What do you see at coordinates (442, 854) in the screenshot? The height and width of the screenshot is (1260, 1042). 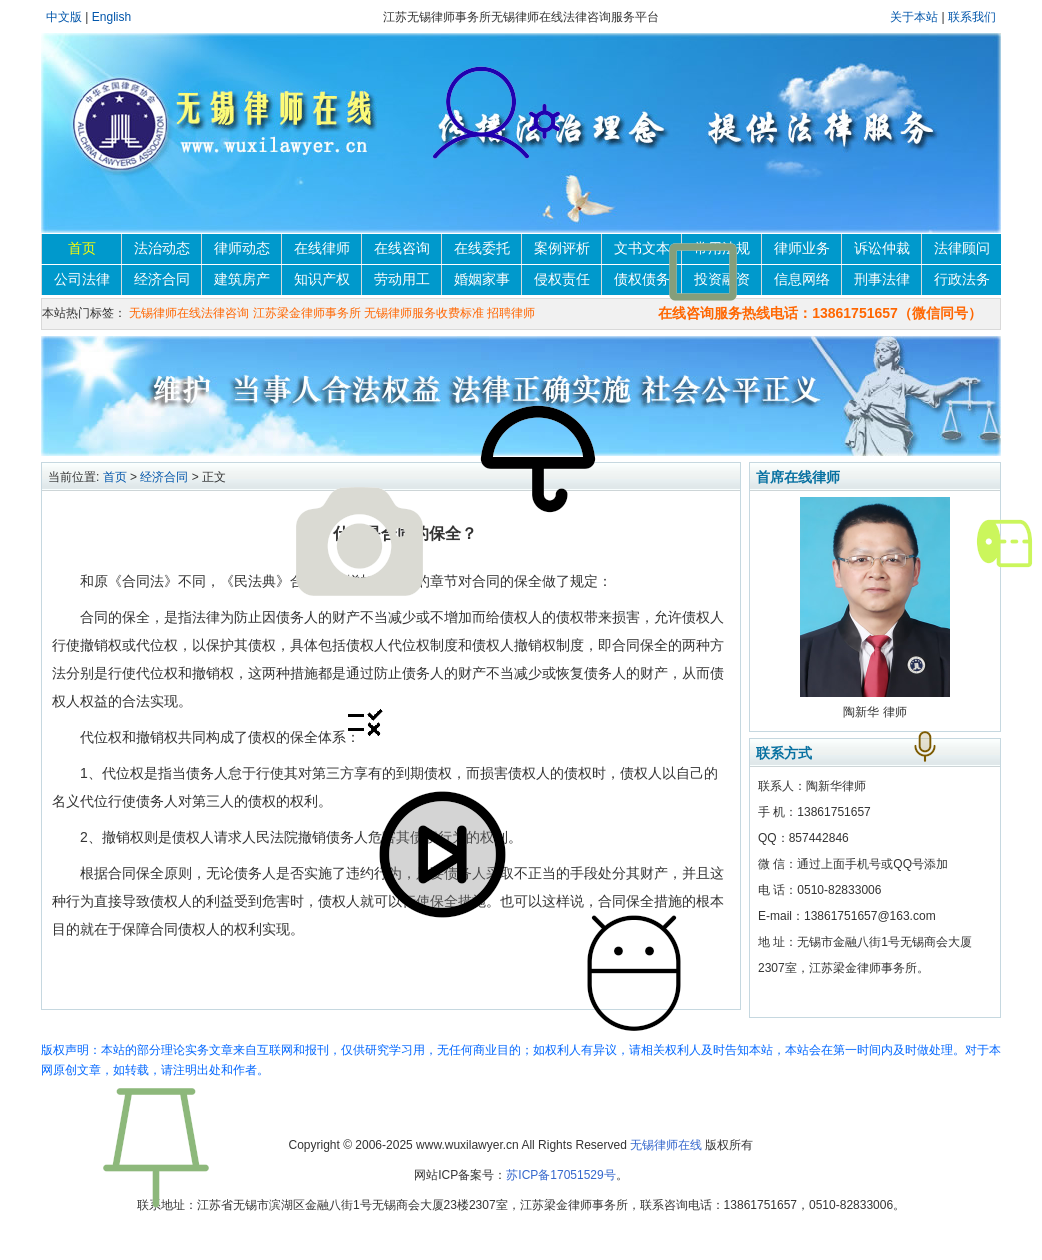 I see `skip to next track` at bounding box center [442, 854].